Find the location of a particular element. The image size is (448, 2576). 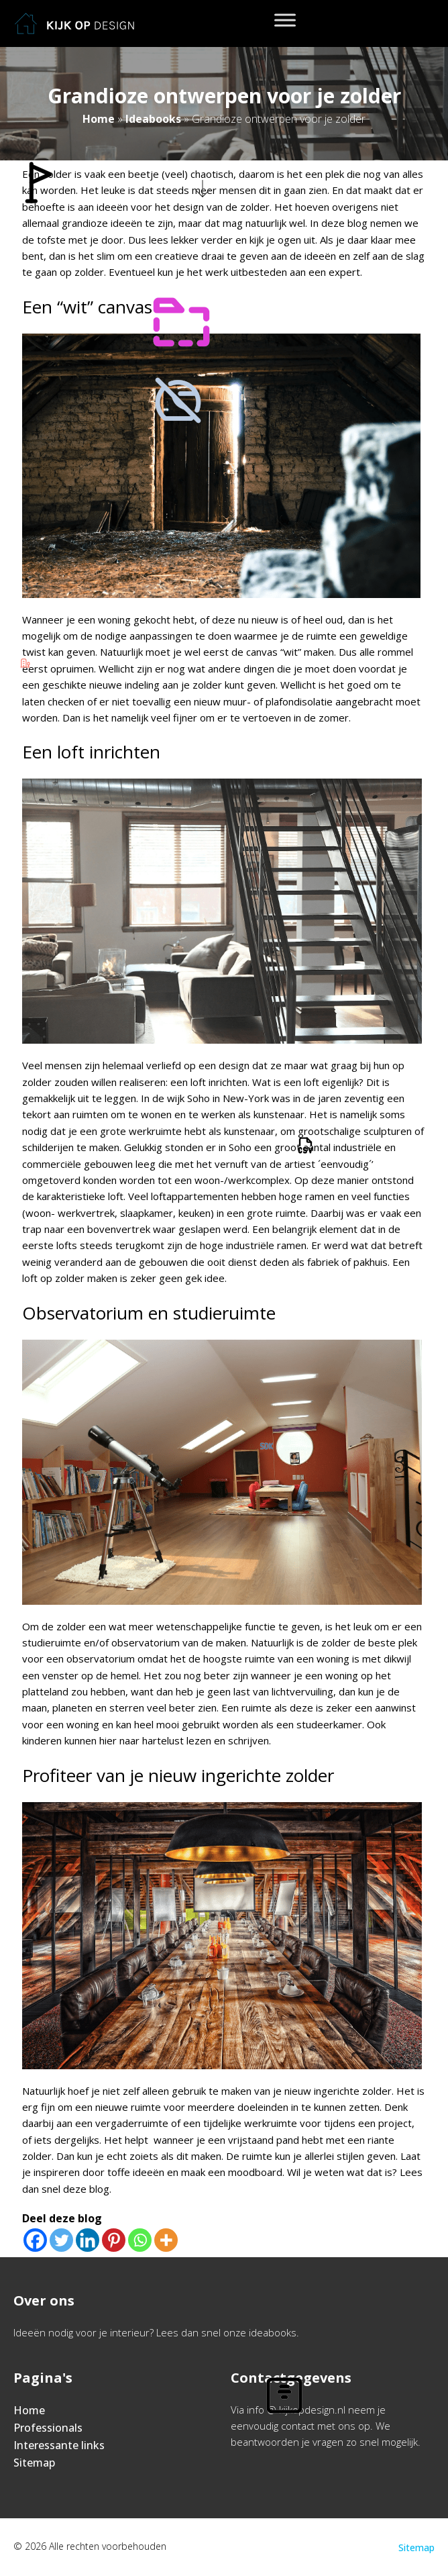

view property listings is located at coordinates (25, 662).